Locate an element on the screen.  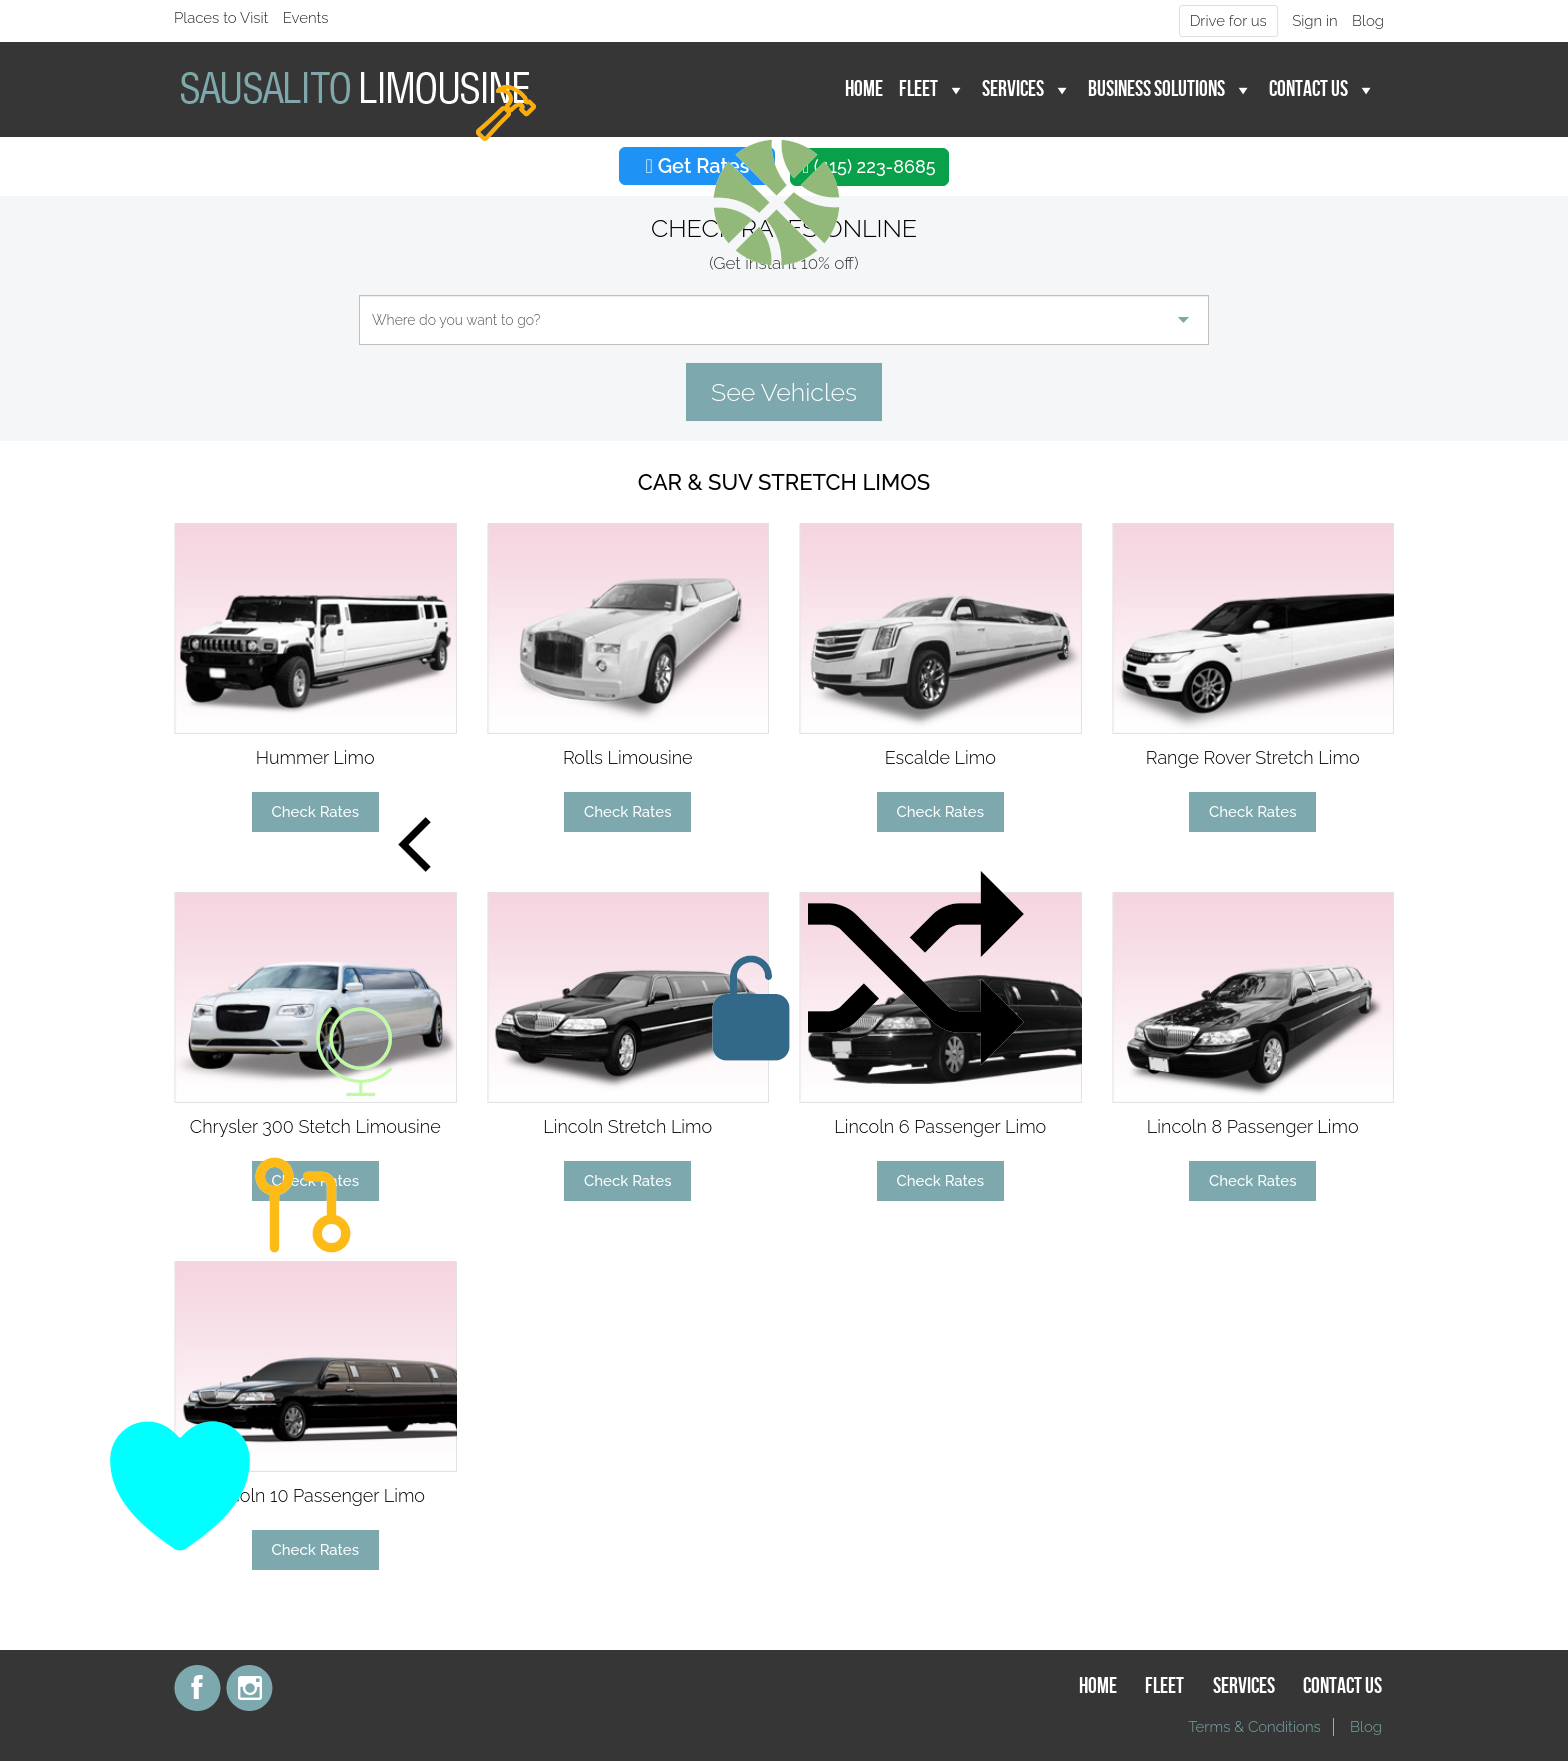
add to favorites is located at coordinates (180, 1486).